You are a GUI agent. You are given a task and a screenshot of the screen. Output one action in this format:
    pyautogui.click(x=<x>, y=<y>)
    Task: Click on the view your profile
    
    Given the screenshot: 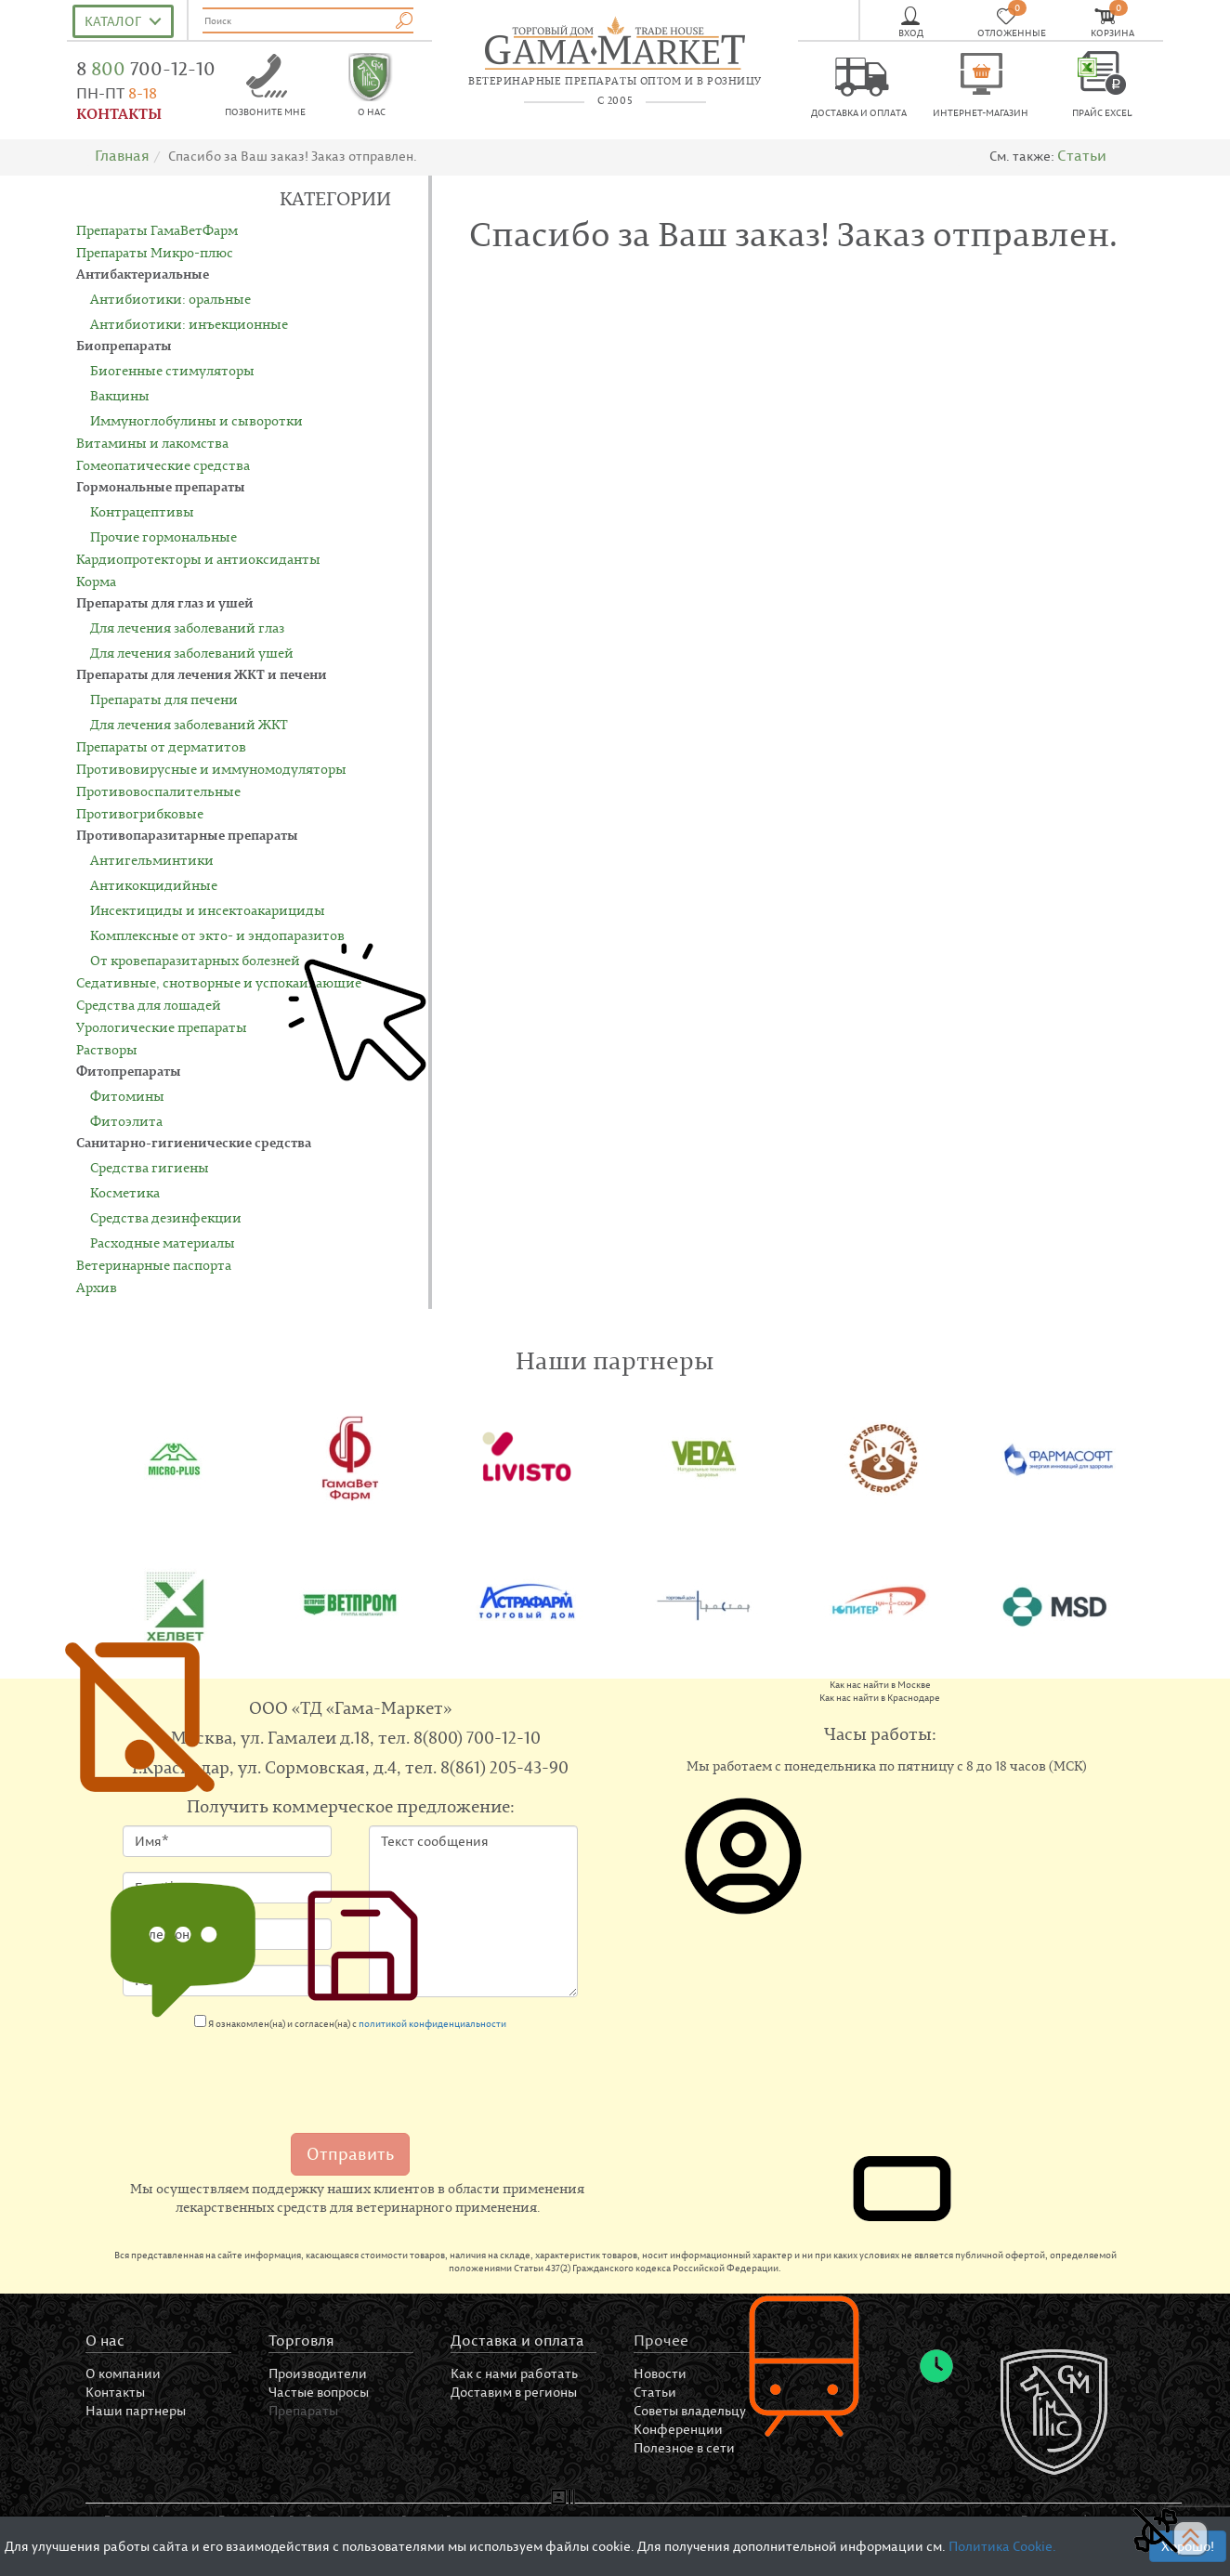 What is the action you would take?
    pyautogui.click(x=743, y=1856)
    